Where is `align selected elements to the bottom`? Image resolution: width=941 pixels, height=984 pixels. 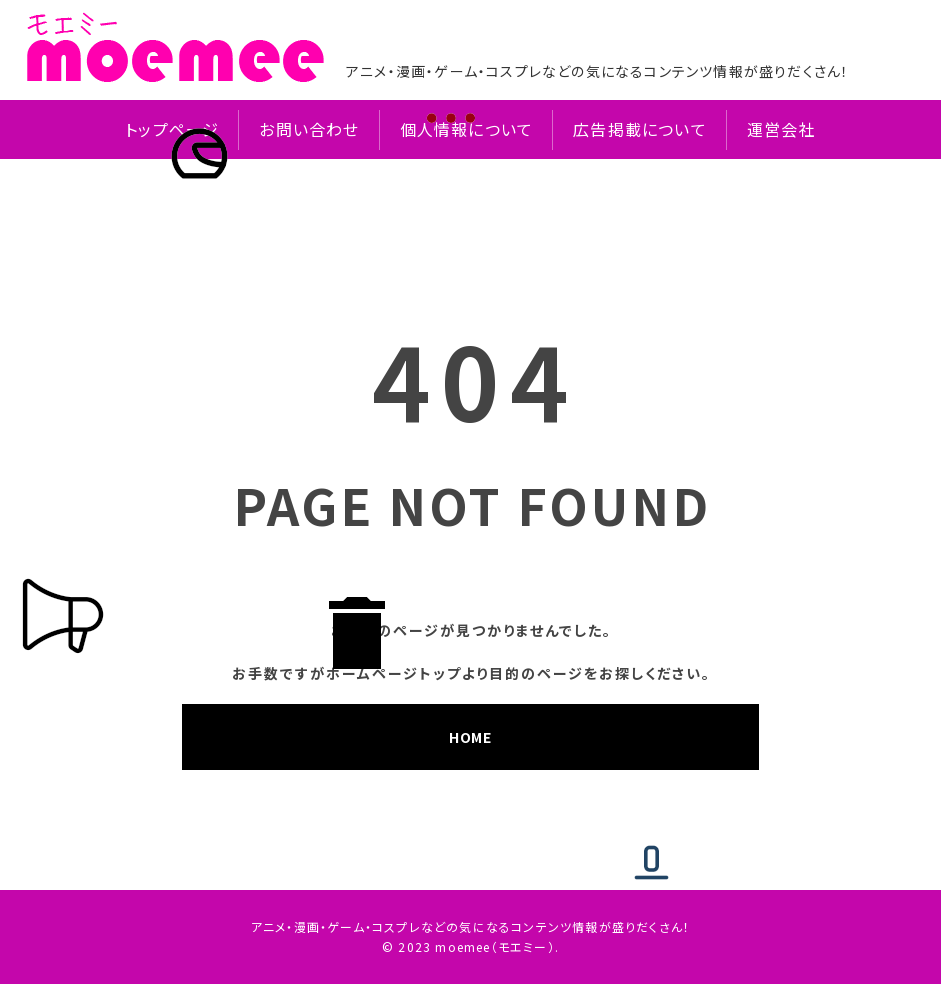 align selected elements to the bottom is located at coordinates (651, 862).